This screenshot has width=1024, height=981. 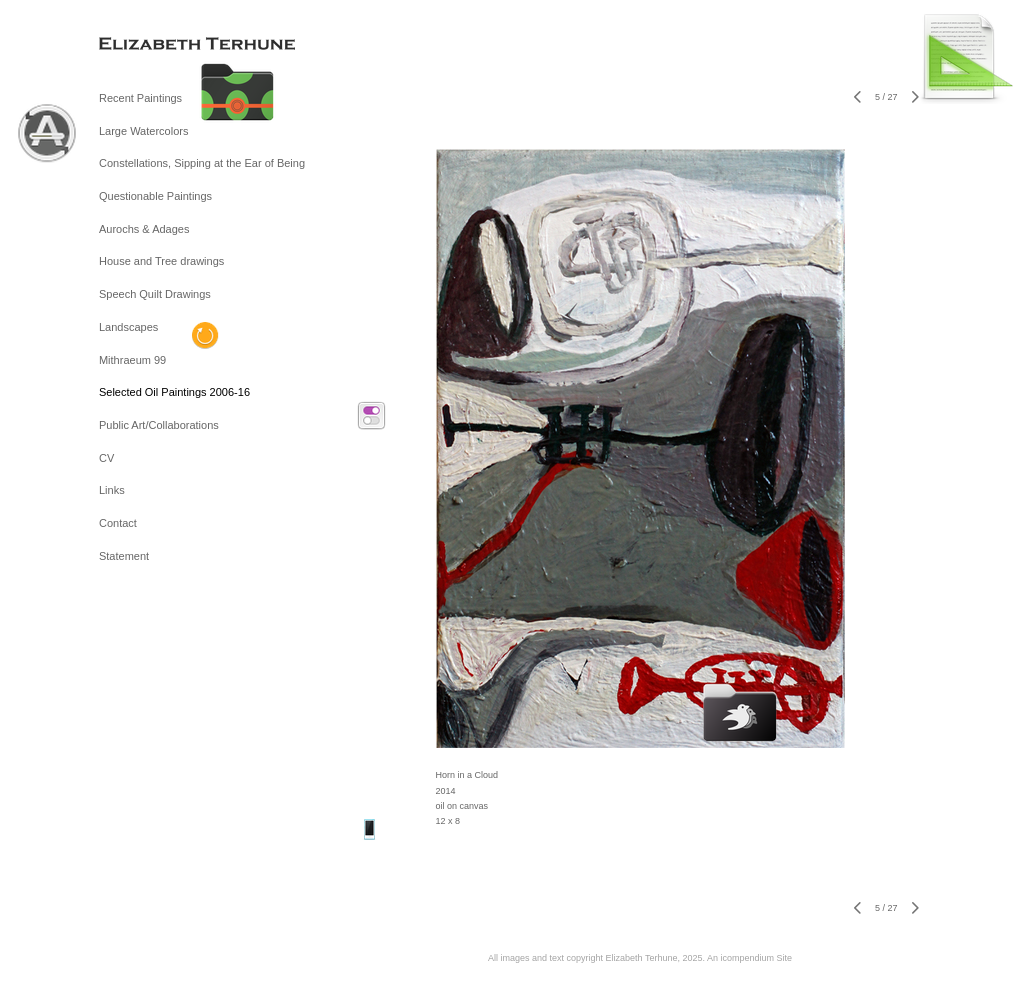 I want to click on open folder containing pokémon dusk ball themed content, so click(x=237, y=94).